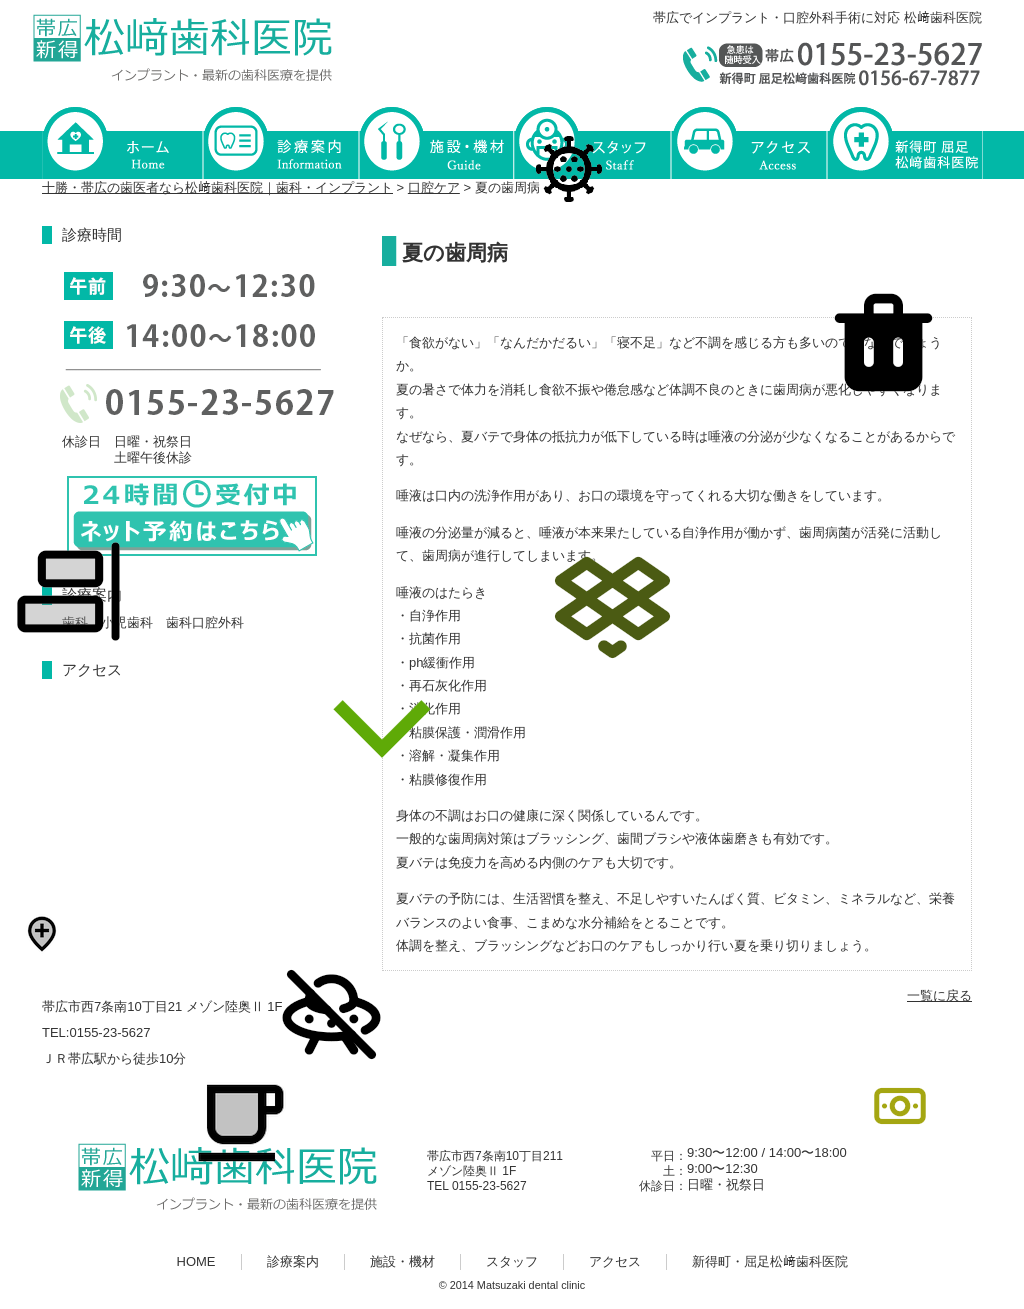  I want to click on expand a dropdown menu or section, so click(382, 729).